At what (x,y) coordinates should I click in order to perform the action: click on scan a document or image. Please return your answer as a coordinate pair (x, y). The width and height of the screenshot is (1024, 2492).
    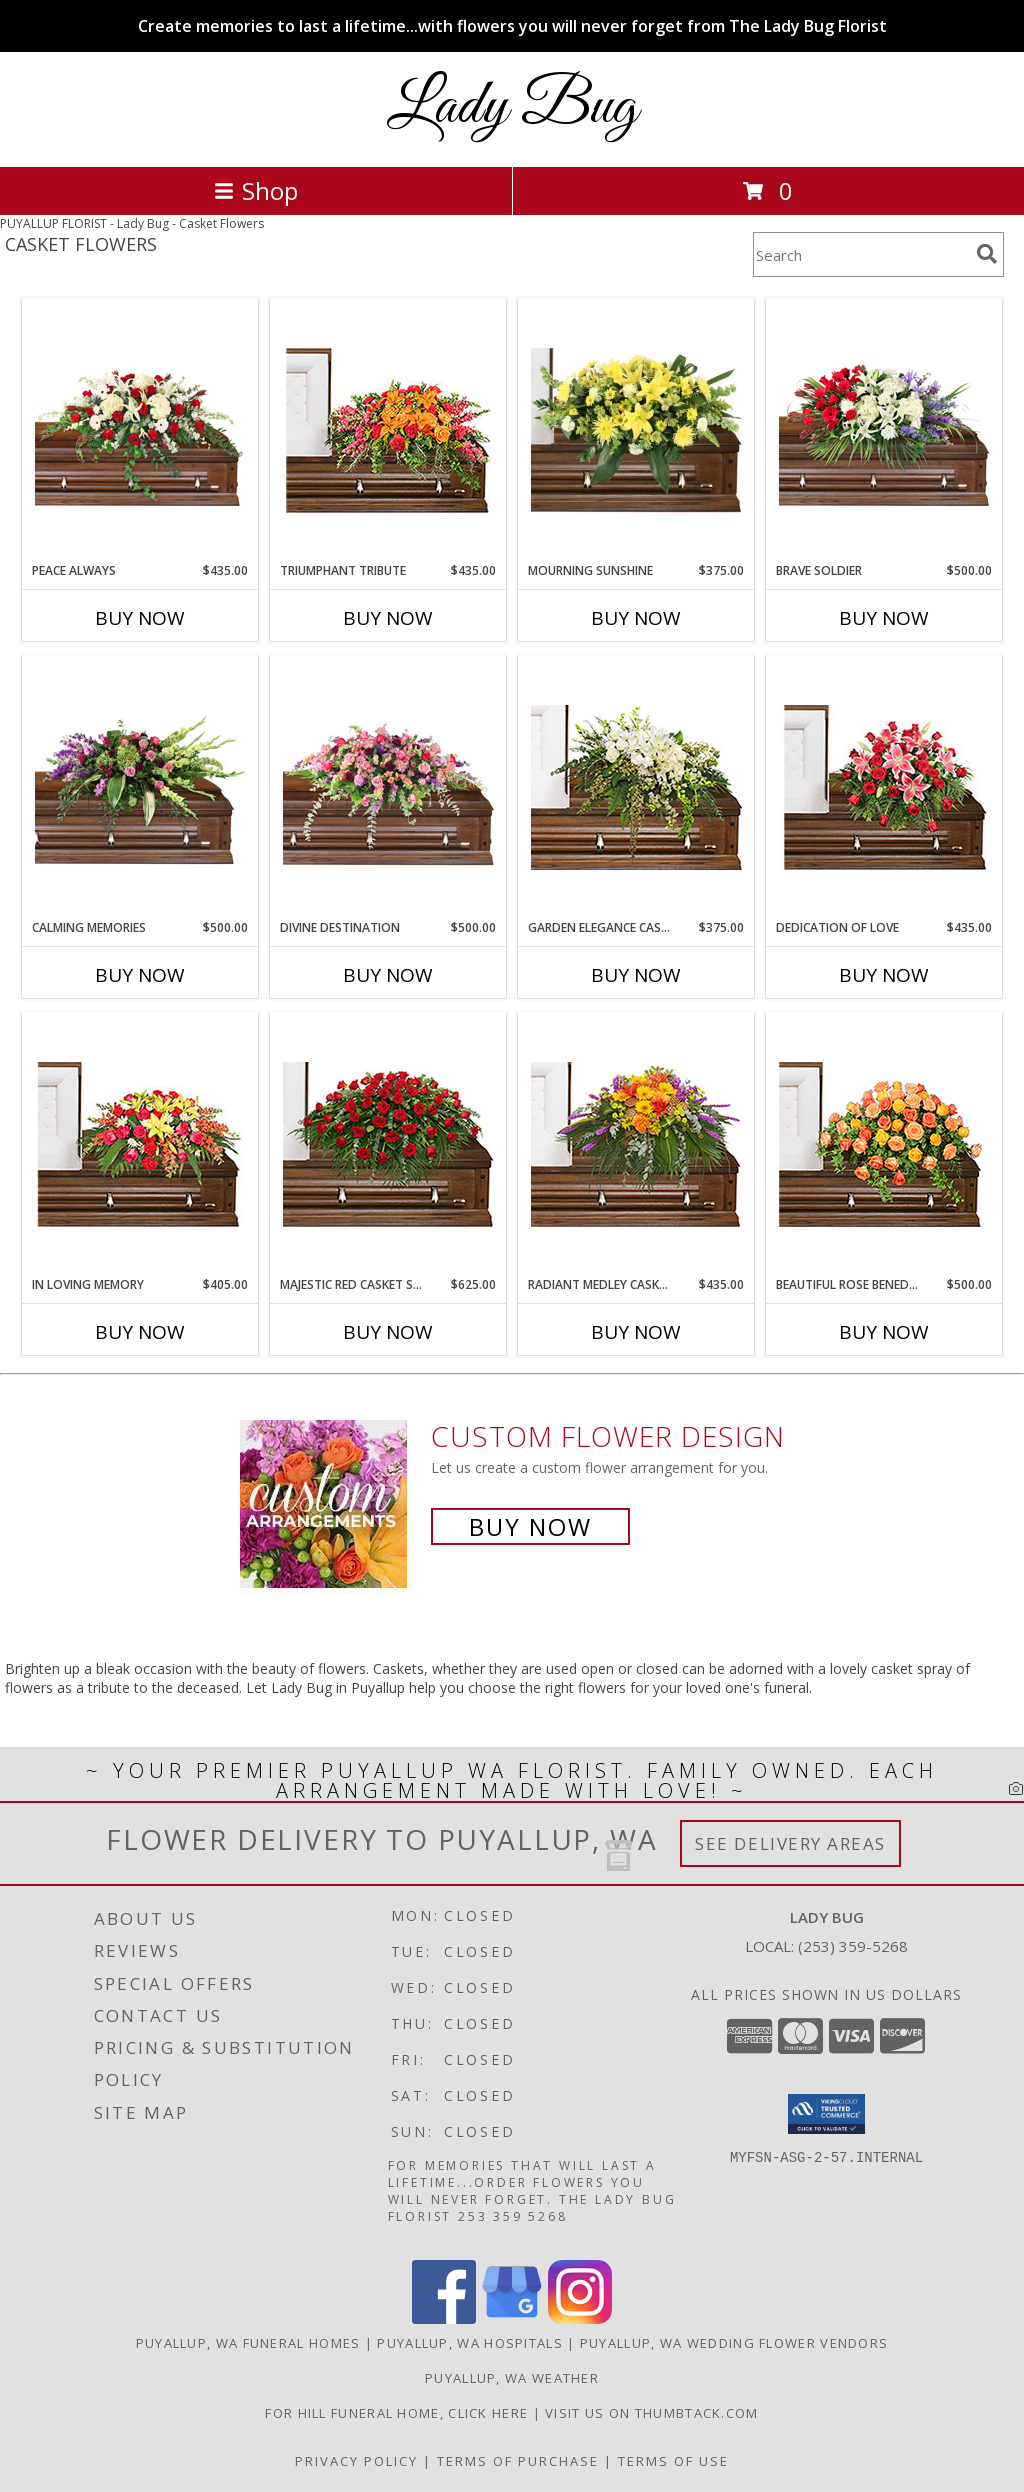
    Looking at the image, I should click on (618, 1855).